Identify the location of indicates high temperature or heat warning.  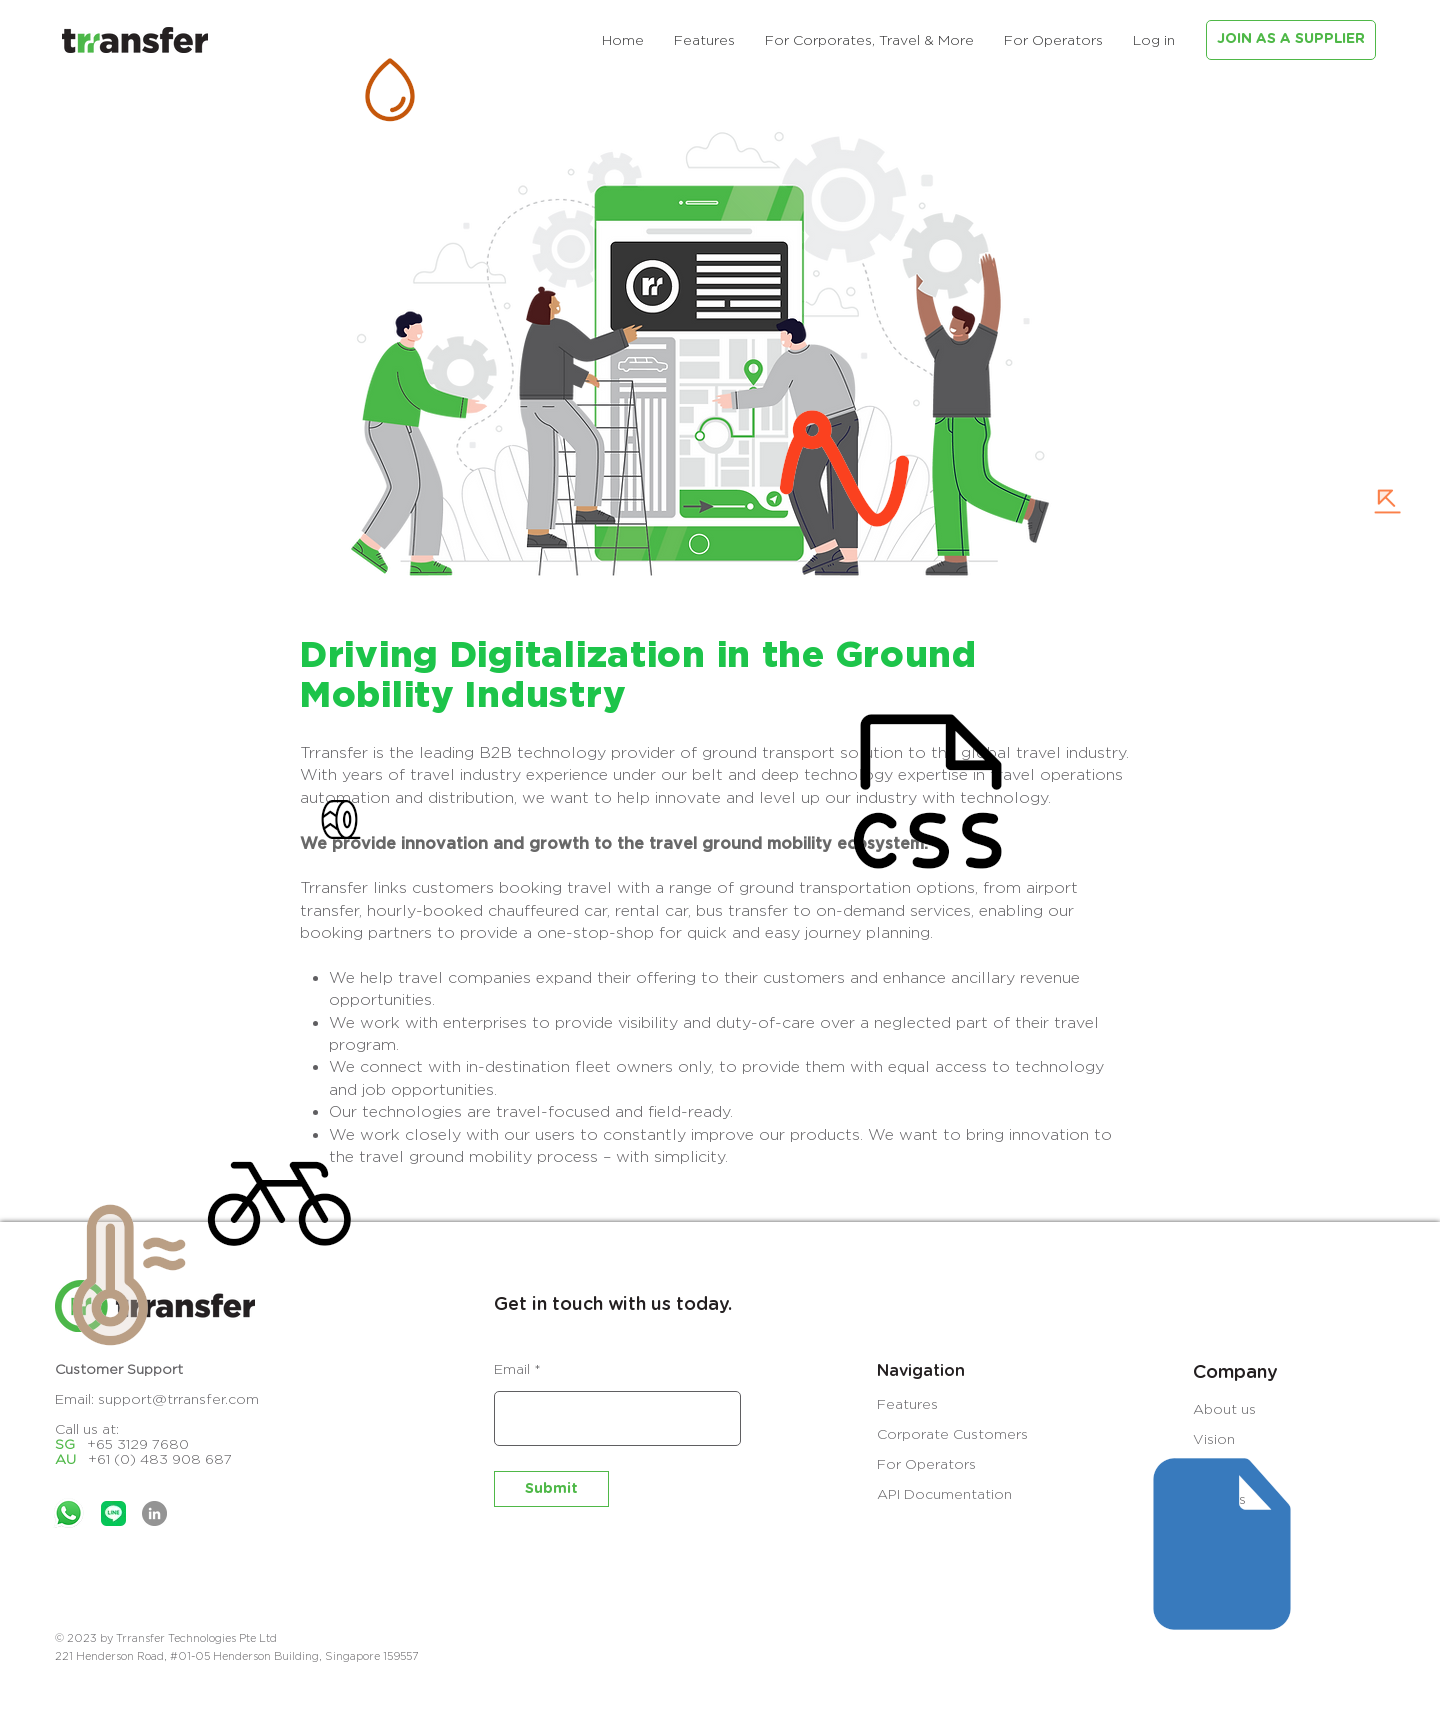
(115, 1275).